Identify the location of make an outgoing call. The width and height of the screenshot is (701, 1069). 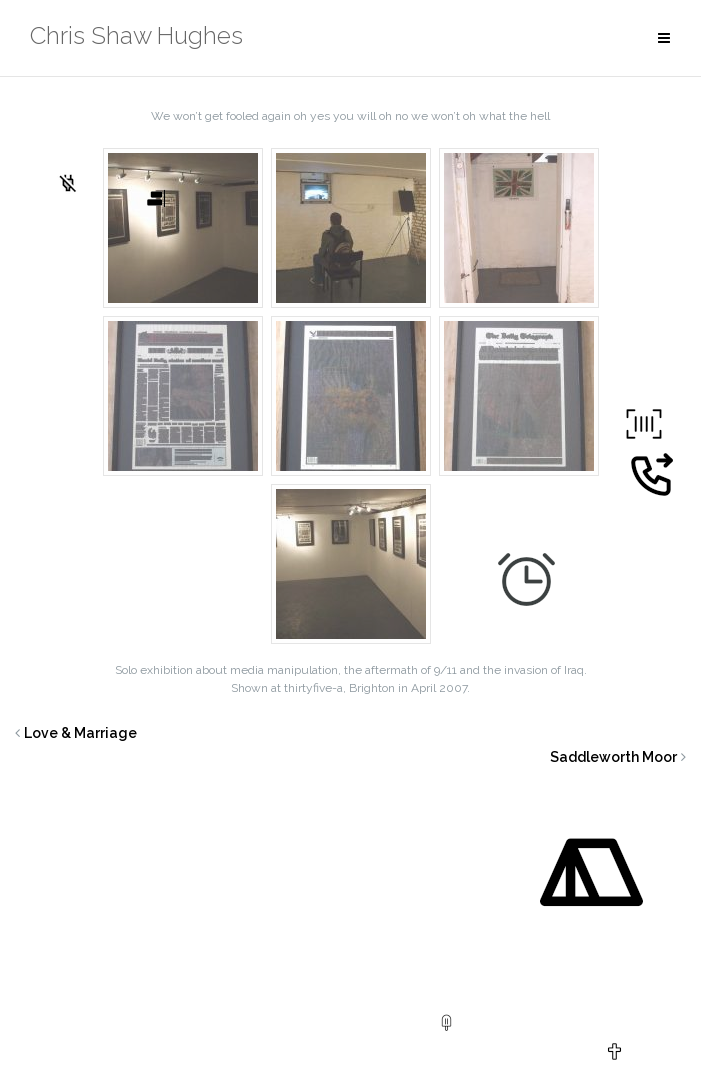
(652, 475).